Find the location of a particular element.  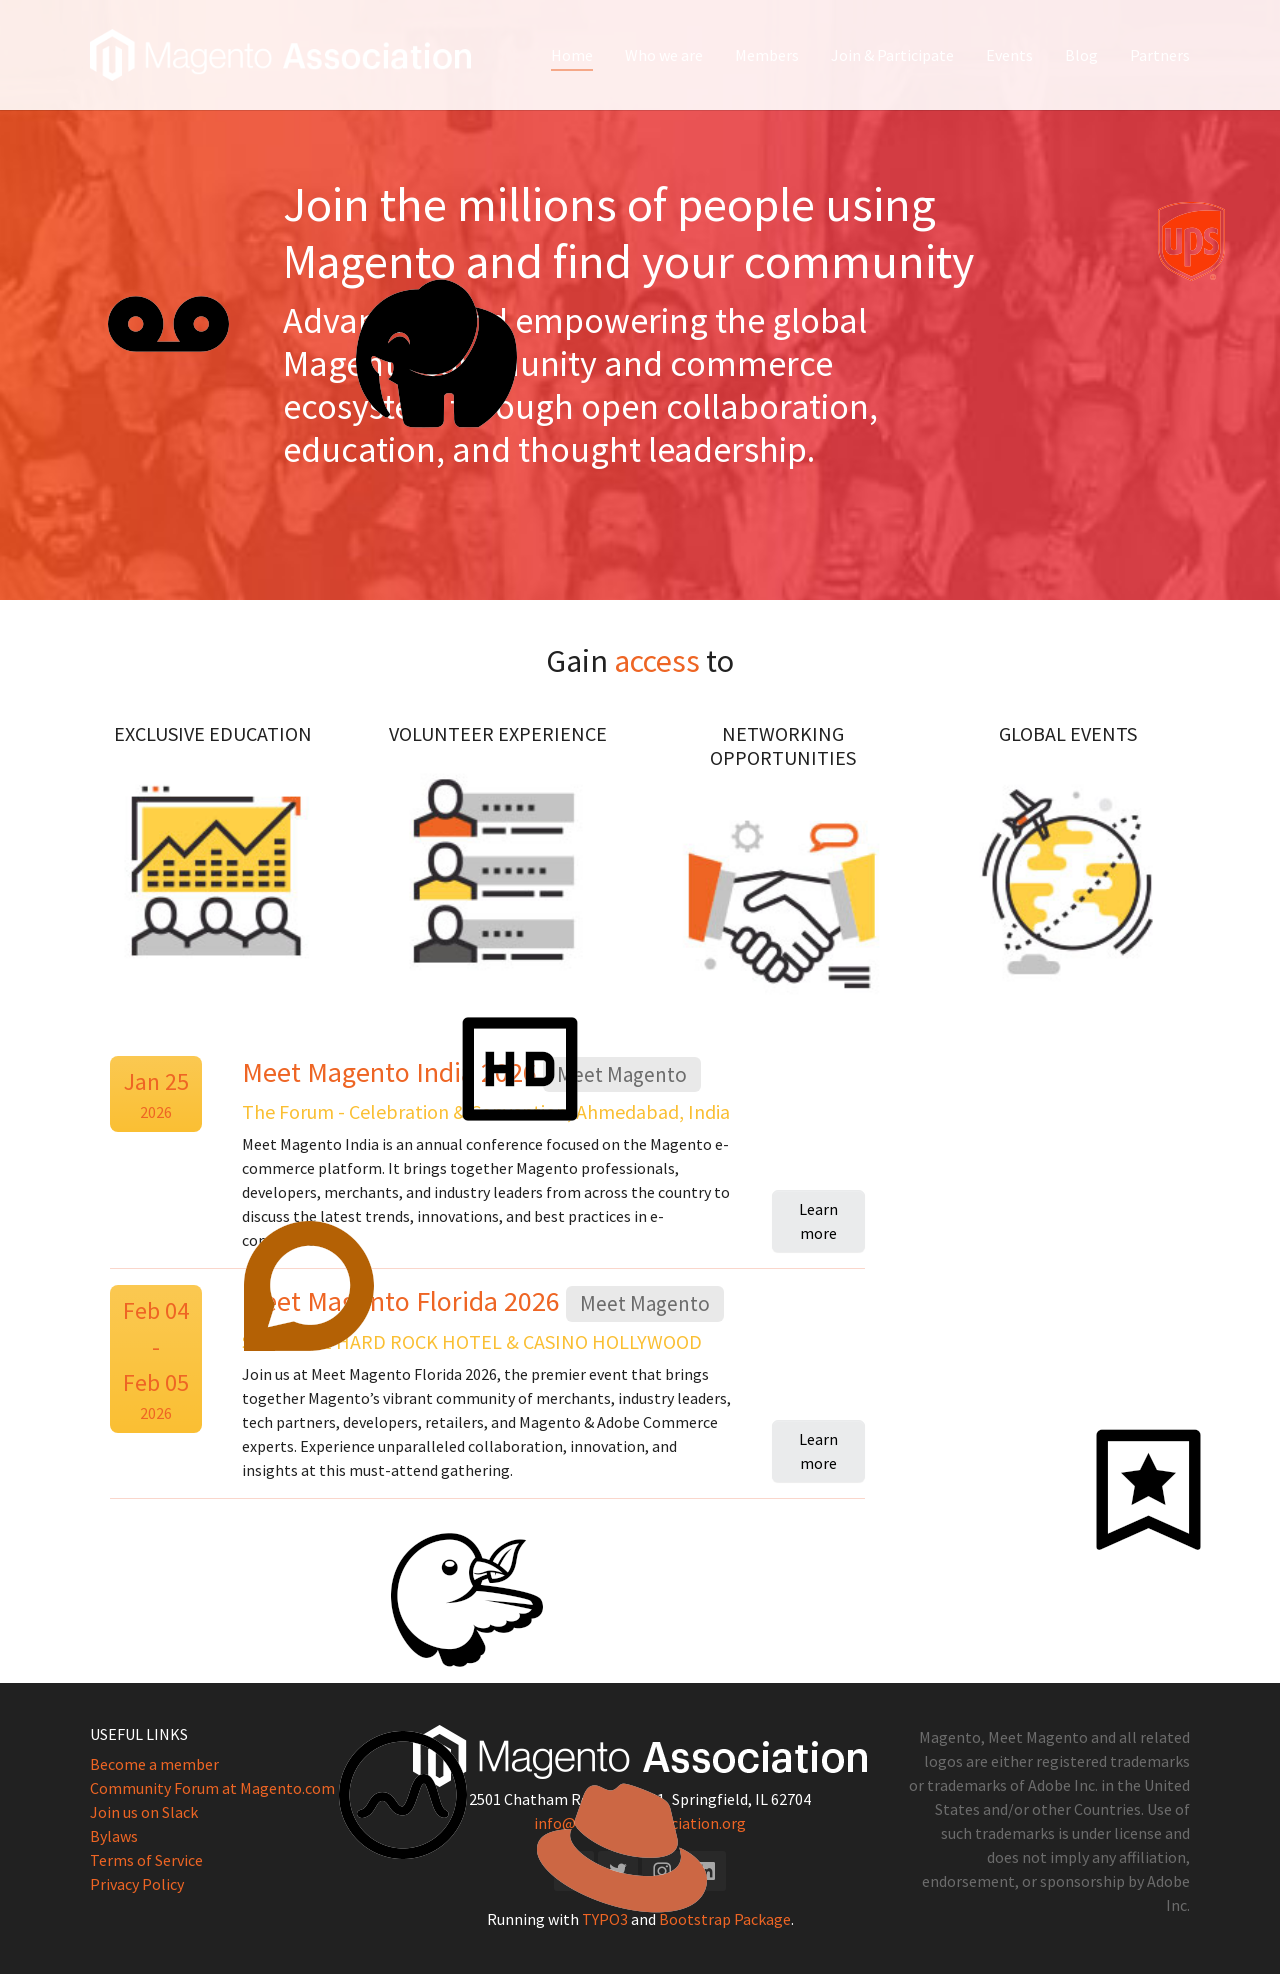

open Discourse community forum is located at coordinates (309, 1286).